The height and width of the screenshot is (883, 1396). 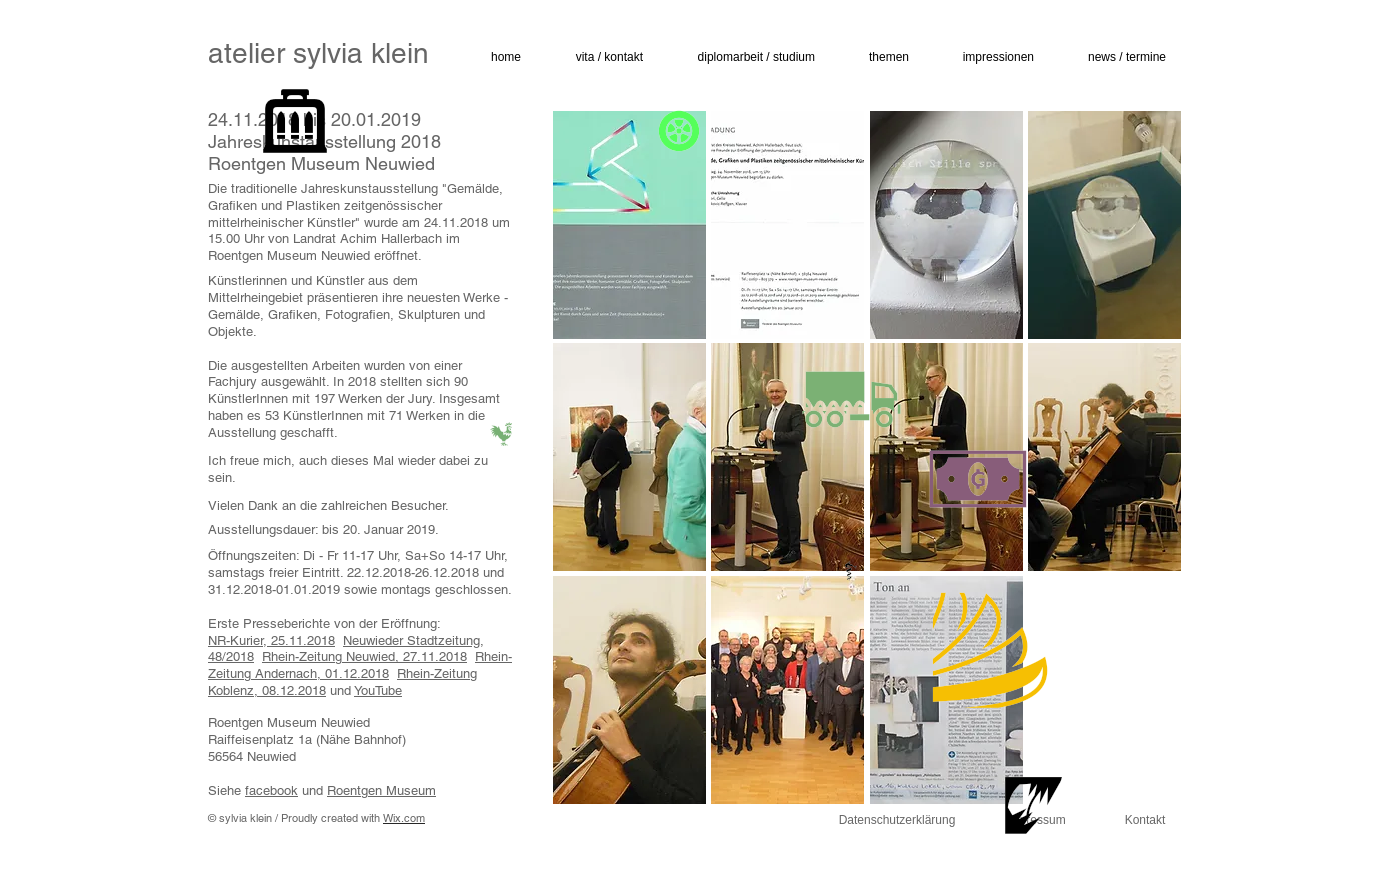 I want to click on ammunition inventory or storage in a game, so click(x=295, y=121).